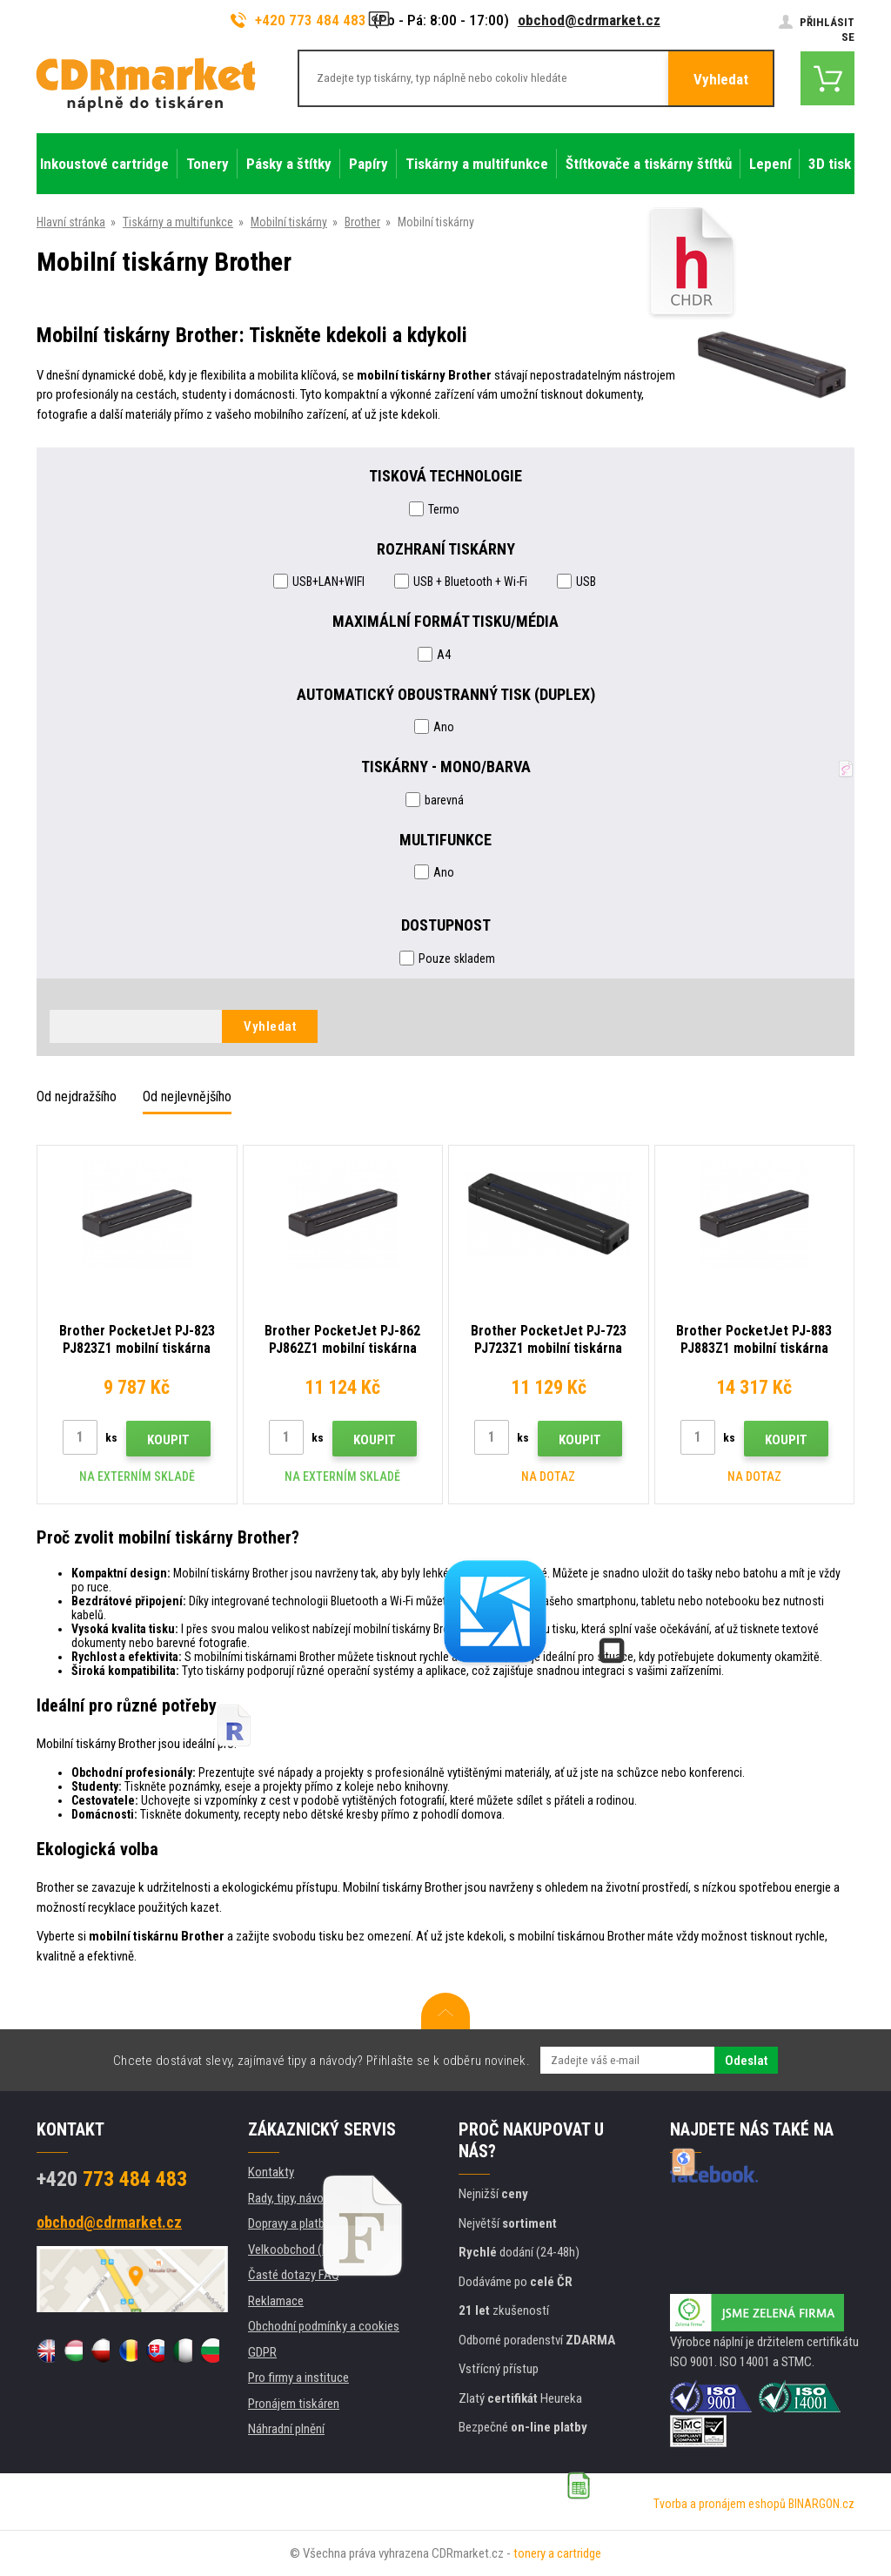 Image resolution: width=891 pixels, height=2576 pixels. I want to click on libreoffice calc spreadsheet template file, so click(579, 2485).